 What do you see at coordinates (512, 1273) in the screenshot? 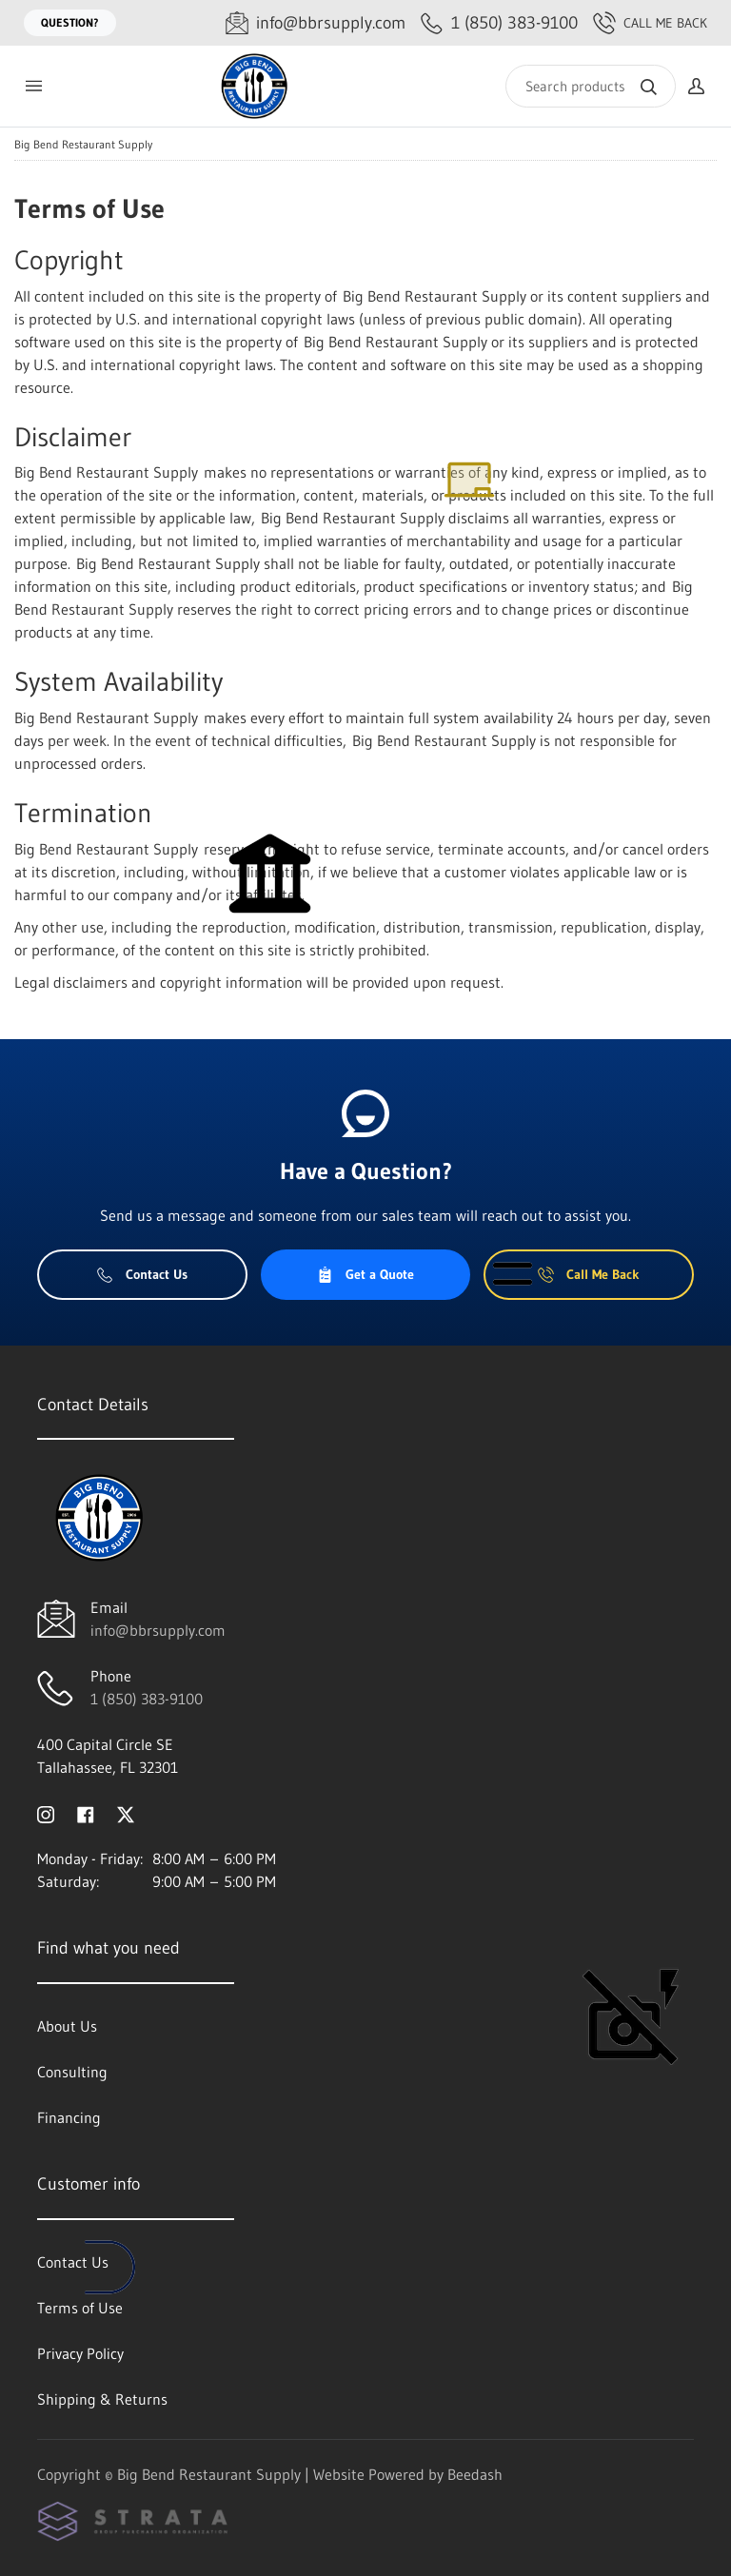
I see `equals or comparison function` at bounding box center [512, 1273].